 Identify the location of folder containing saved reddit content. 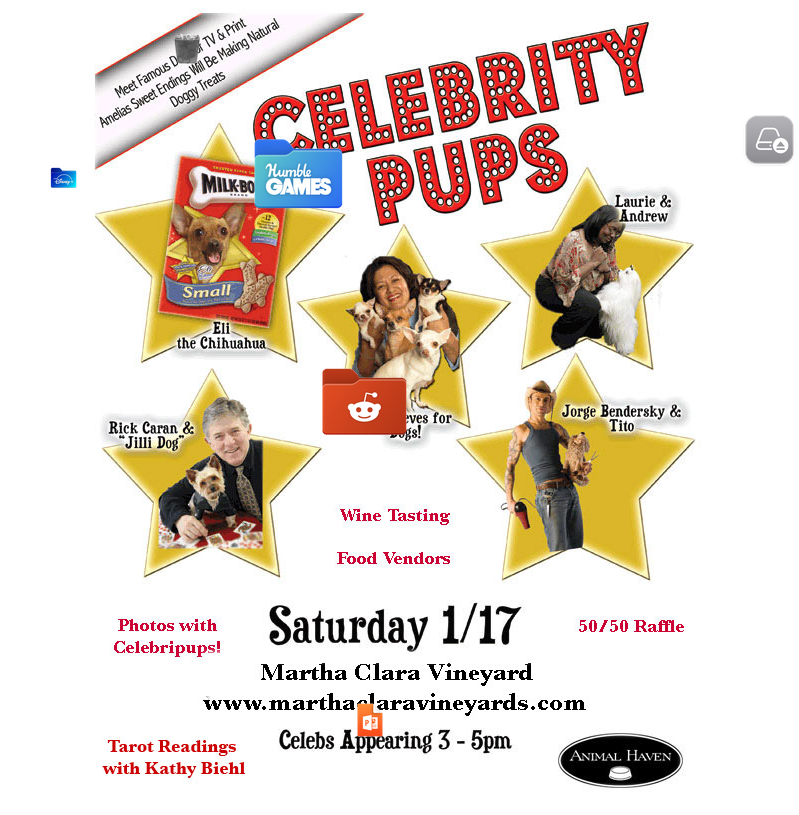
(364, 404).